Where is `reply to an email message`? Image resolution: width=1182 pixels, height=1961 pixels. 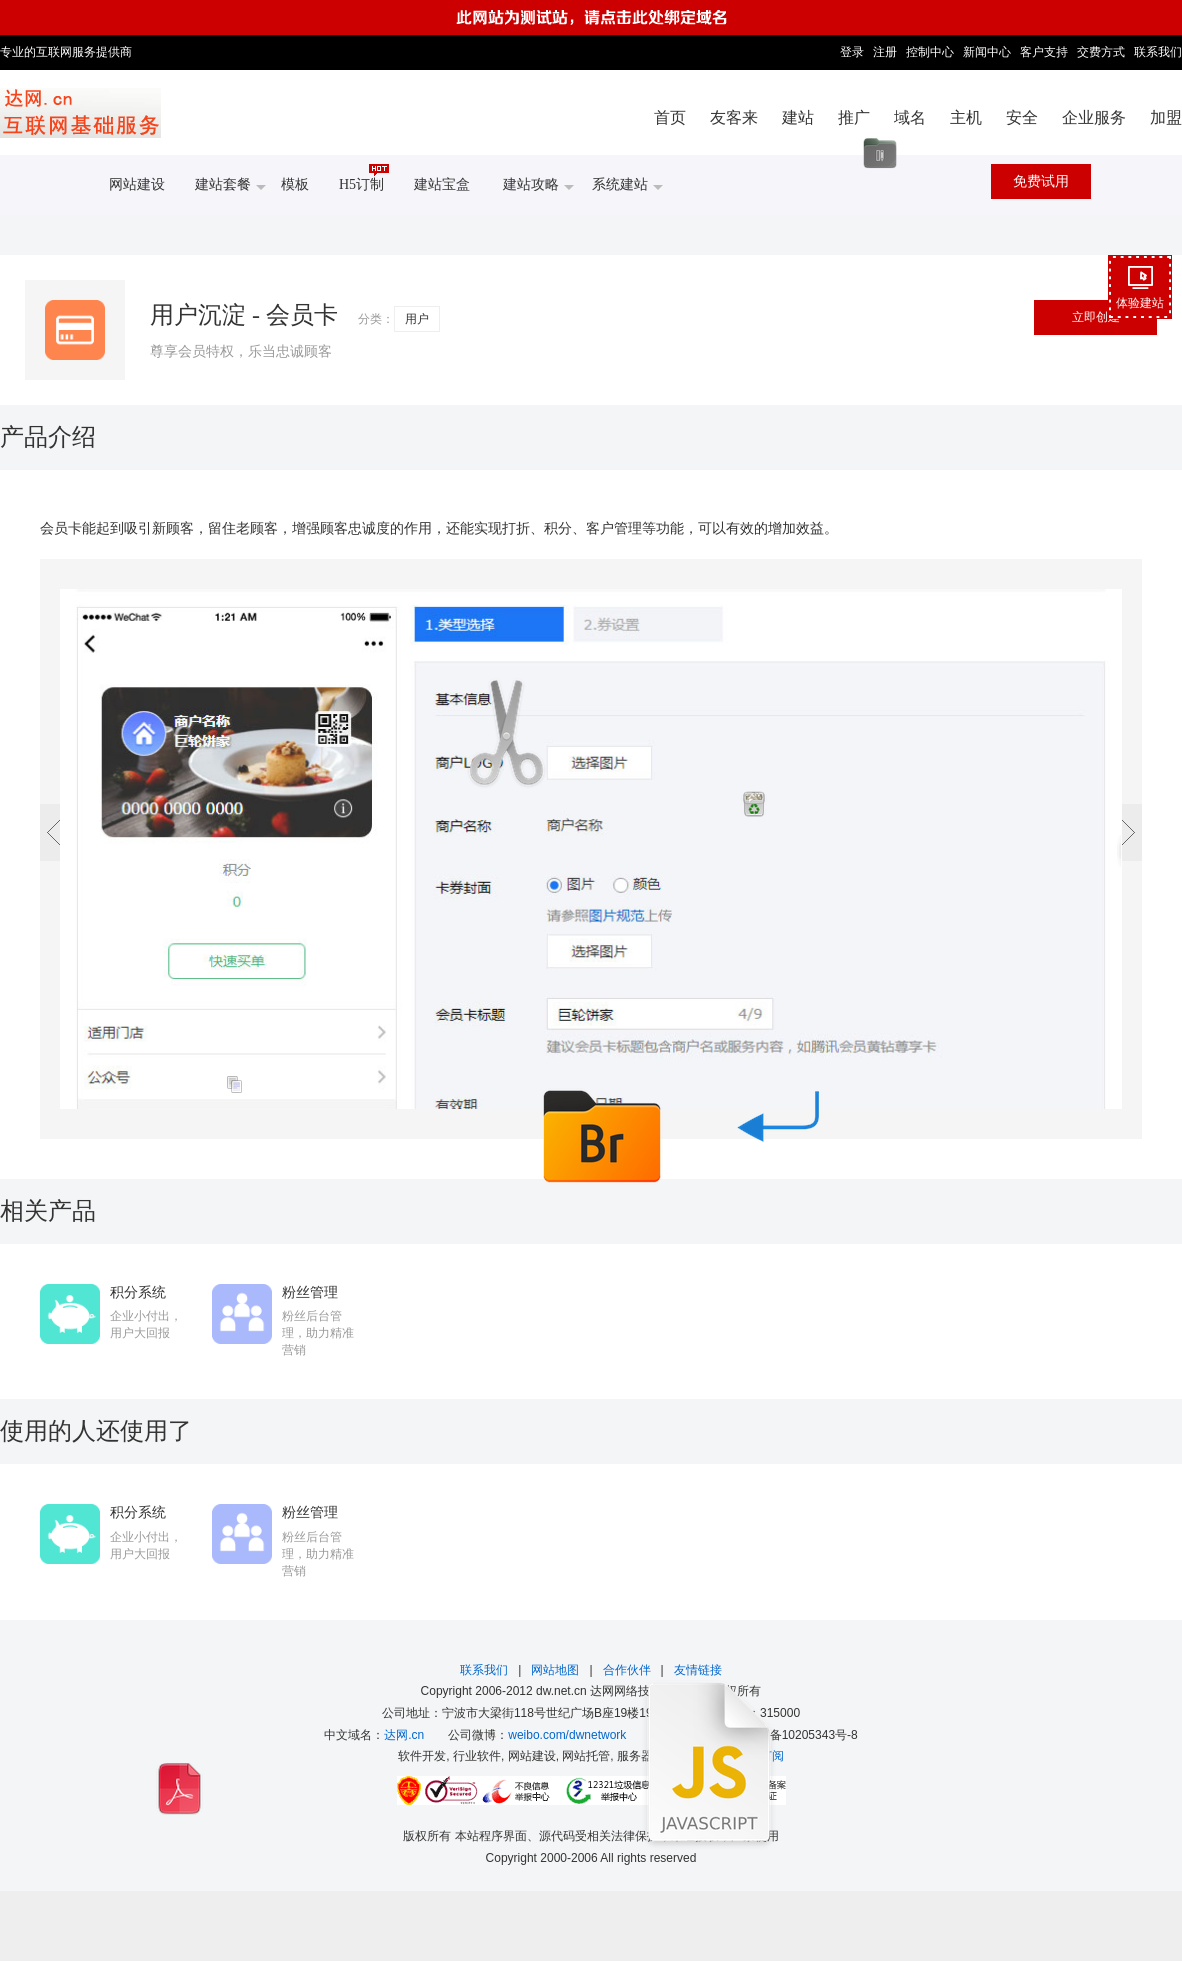
reply to an email message is located at coordinates (777, 1116).